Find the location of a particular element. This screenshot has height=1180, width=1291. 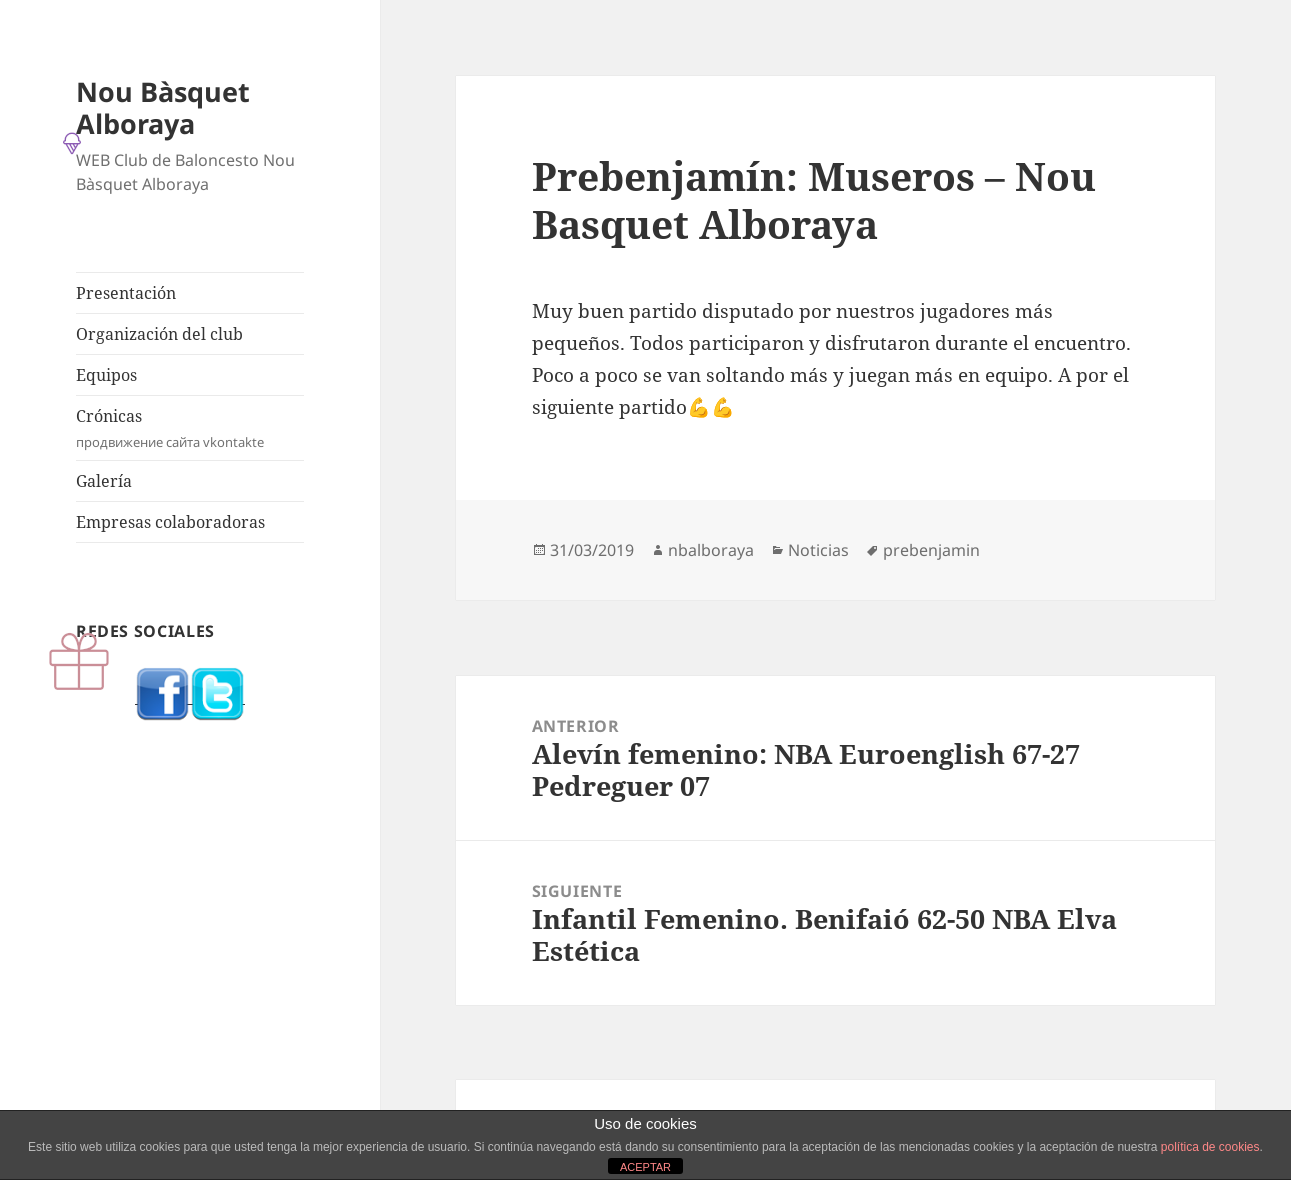

browse desserts or sweet treats is located at coordinates (72, 143).